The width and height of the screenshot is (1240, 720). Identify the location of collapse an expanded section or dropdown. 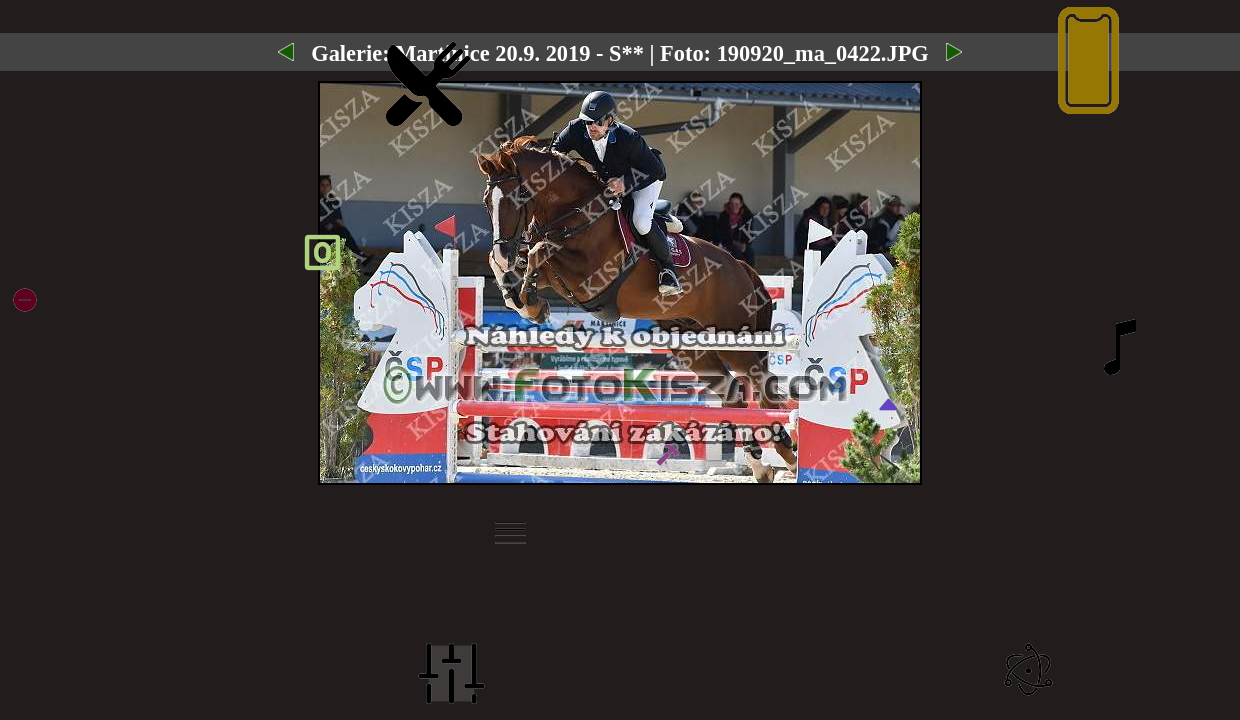
(888, 404).